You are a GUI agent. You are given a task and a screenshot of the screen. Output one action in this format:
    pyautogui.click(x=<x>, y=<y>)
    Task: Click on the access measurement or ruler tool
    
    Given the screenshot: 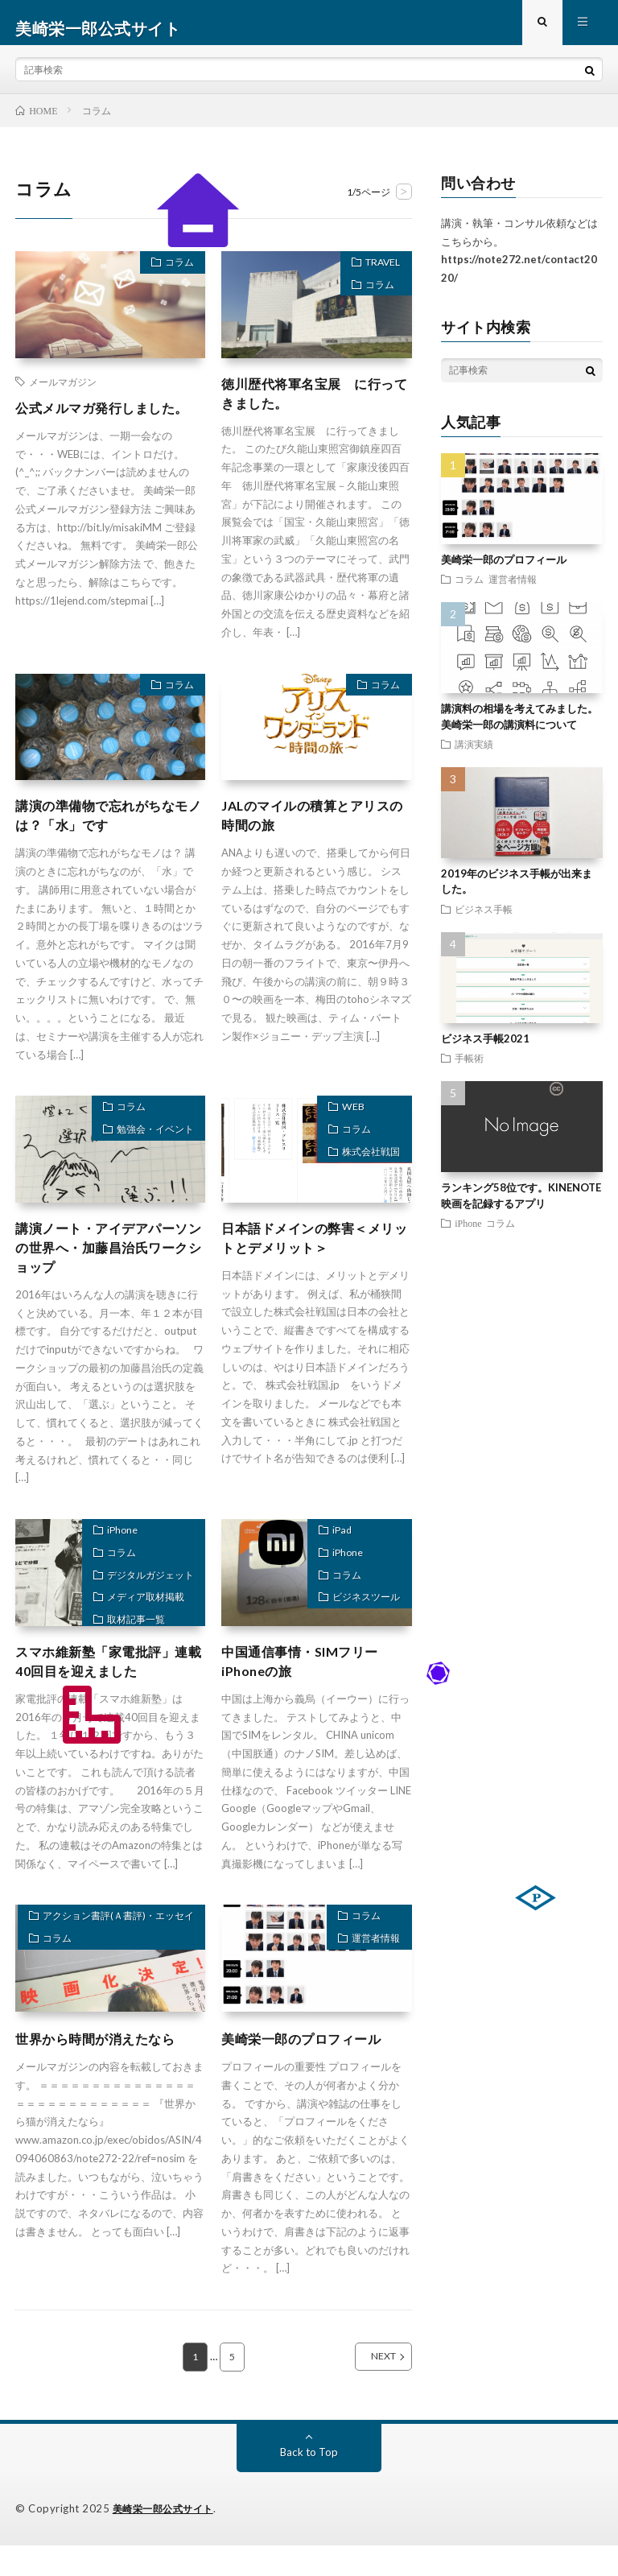 What is the action you would take?
    pyautogui.click(x=92, y=1715)
    